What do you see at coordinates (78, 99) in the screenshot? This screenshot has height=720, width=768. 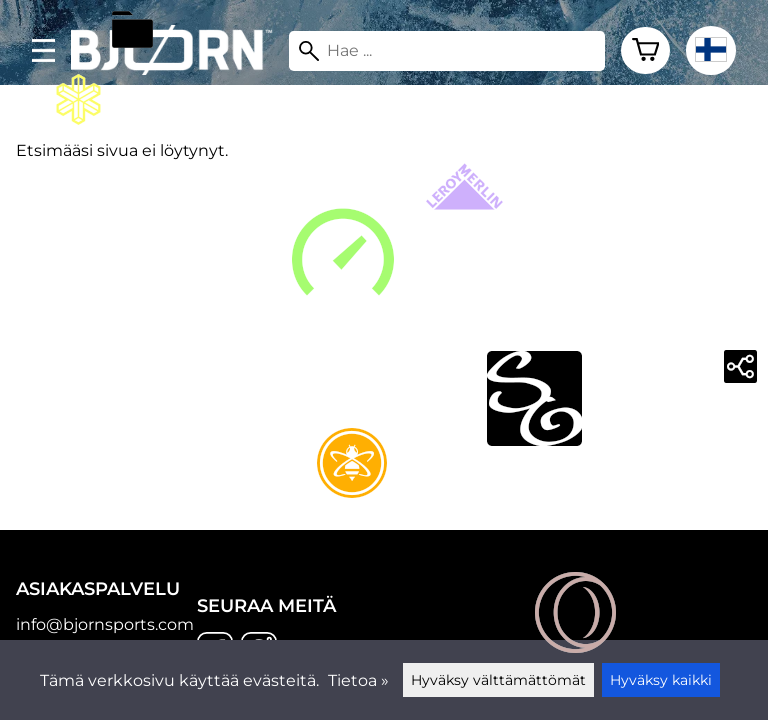 I see `matternet company logo` at bounding box center [78, 99].